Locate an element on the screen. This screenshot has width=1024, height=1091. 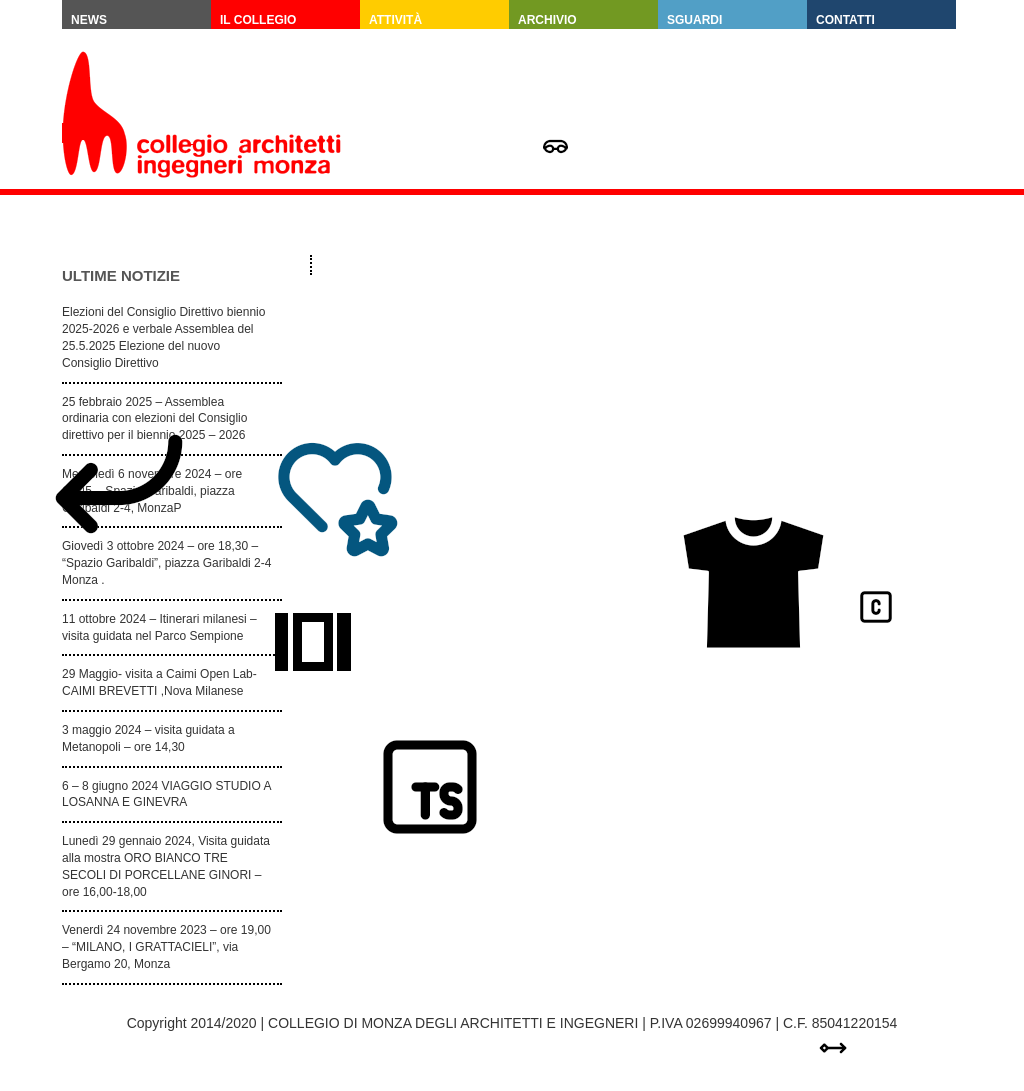
reply to a message is located at coordinates (119, 484).